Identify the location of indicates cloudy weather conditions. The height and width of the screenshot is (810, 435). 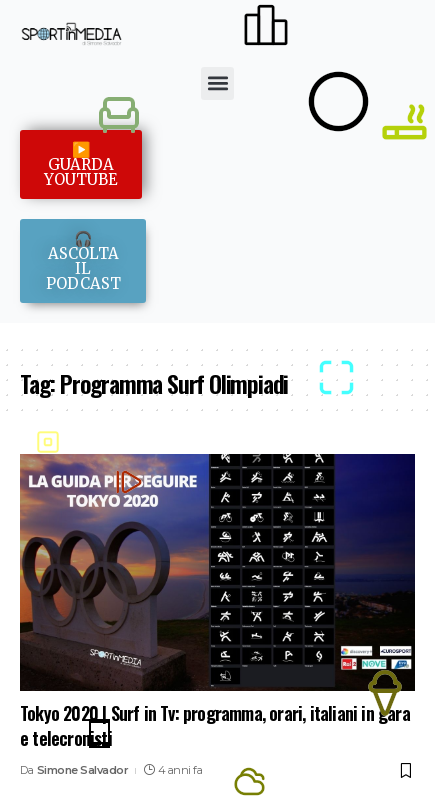
(249, 781).